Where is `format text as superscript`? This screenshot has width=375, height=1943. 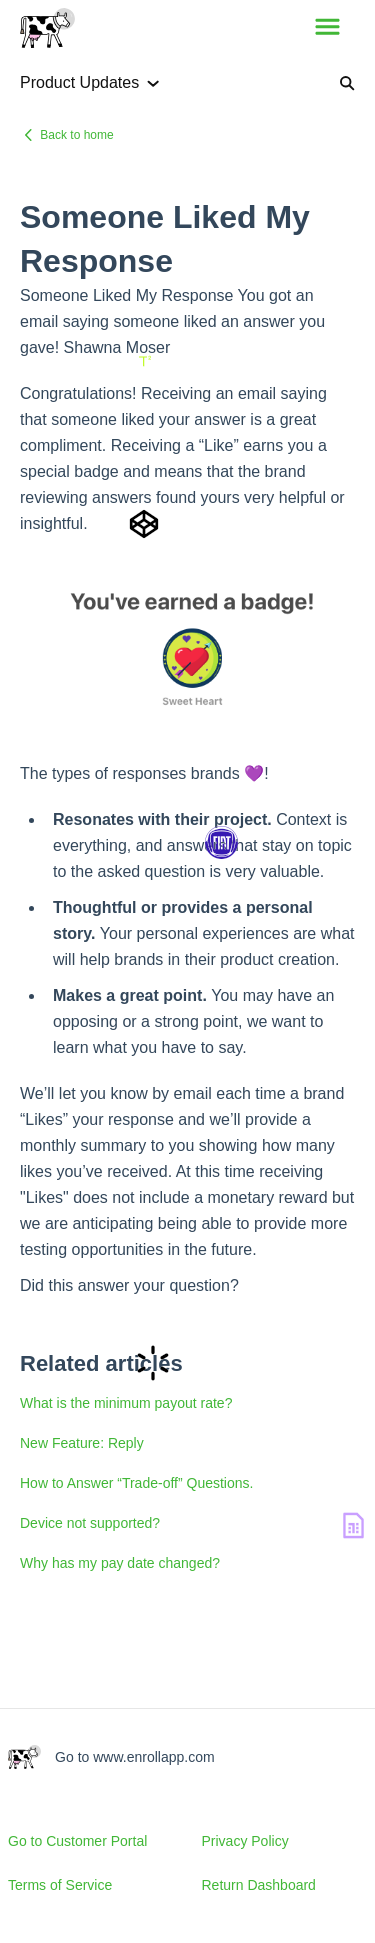 format text as superscript is located at coordinates (145, 361).